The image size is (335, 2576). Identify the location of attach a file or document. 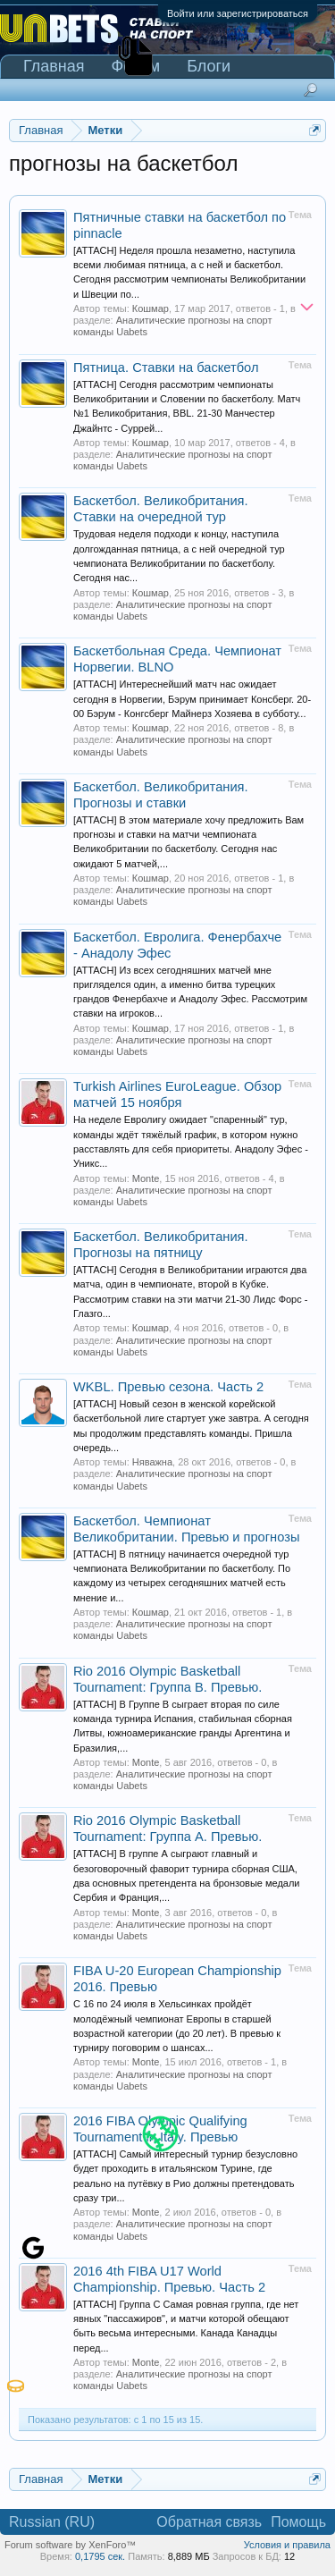
(135, 55).